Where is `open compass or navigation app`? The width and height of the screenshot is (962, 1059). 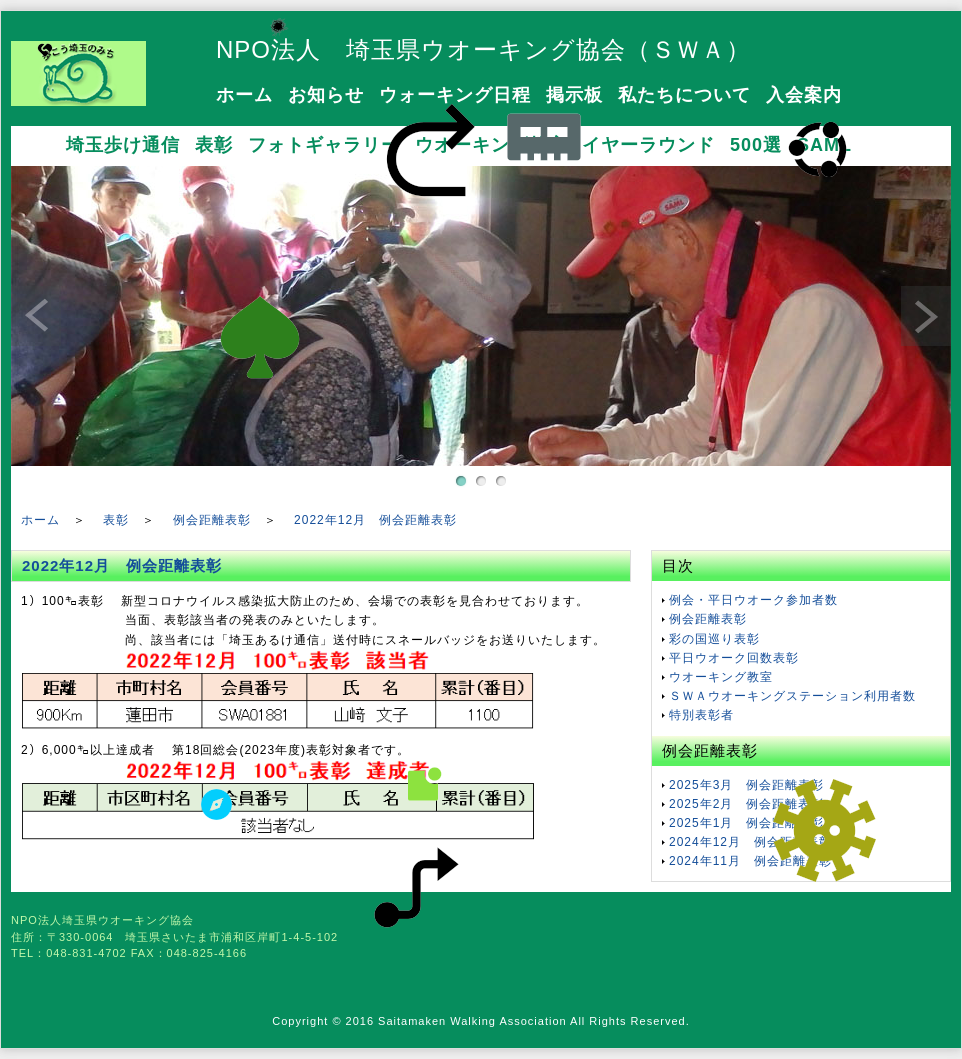
open compass or navigation app is located at coordinates (216, 804).